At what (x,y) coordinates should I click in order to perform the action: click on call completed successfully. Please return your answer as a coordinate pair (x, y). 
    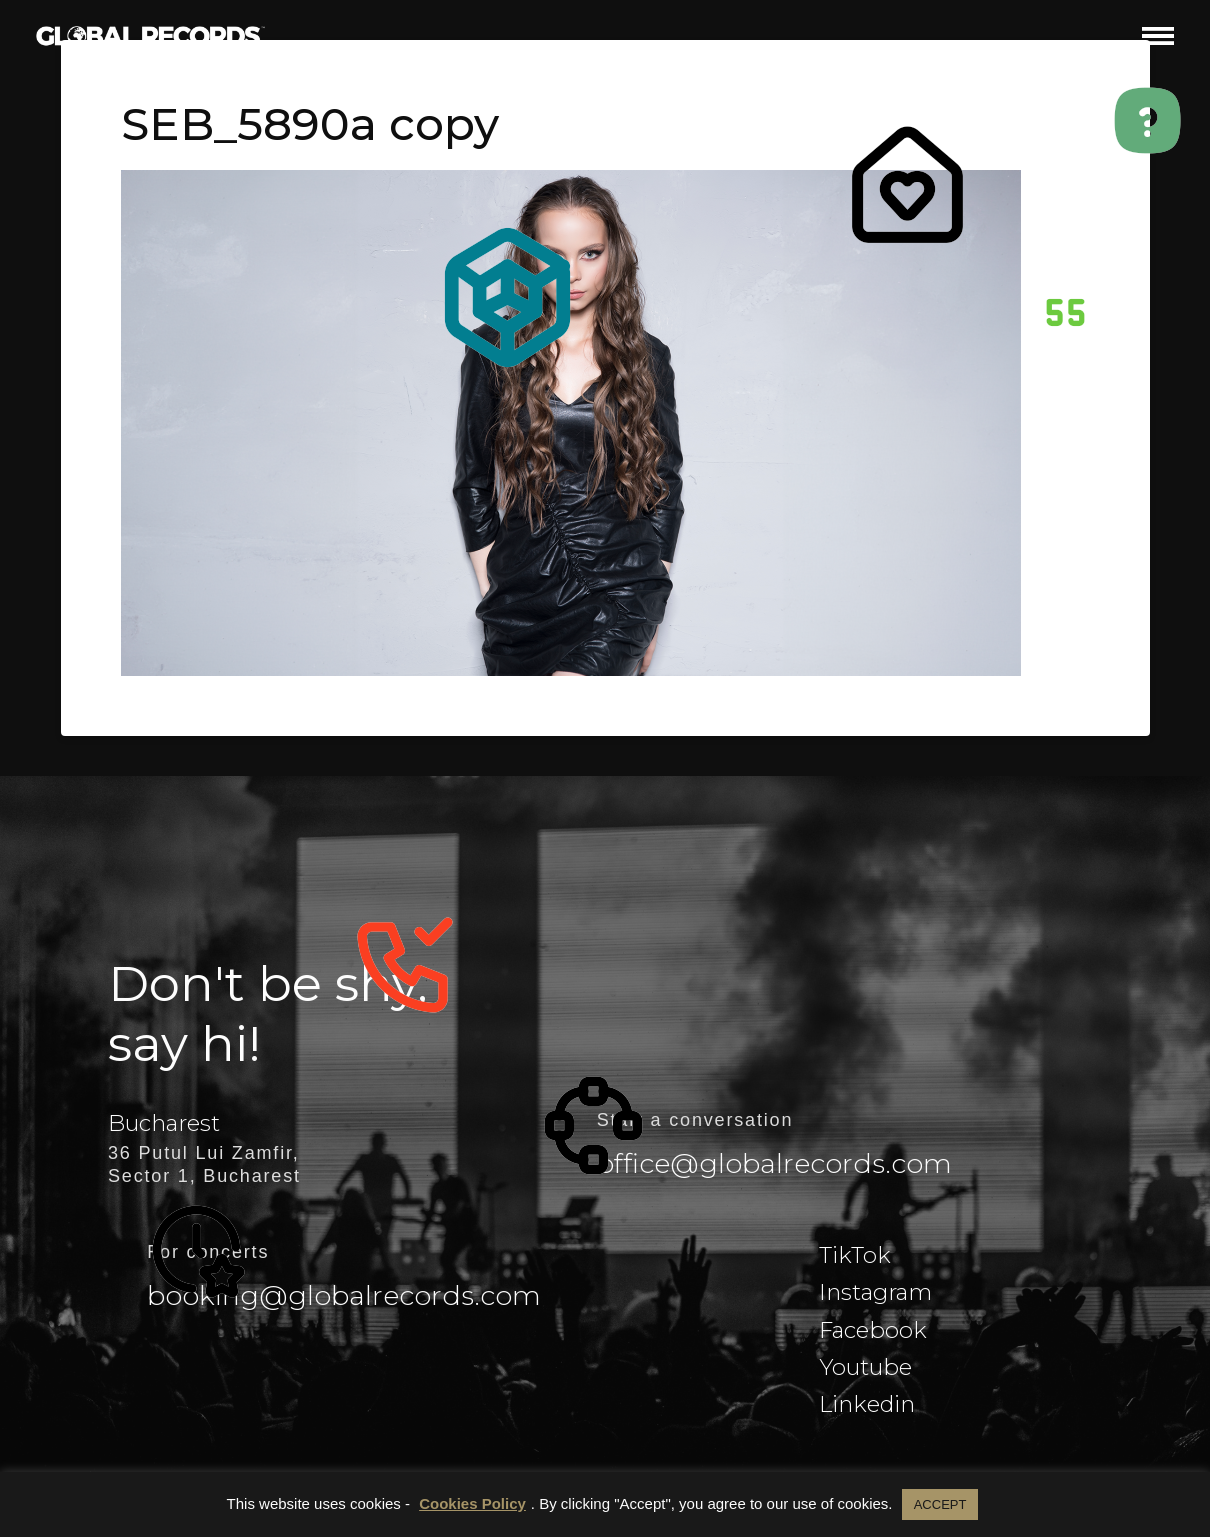
    Looking at the image, I should click on (405, 965).